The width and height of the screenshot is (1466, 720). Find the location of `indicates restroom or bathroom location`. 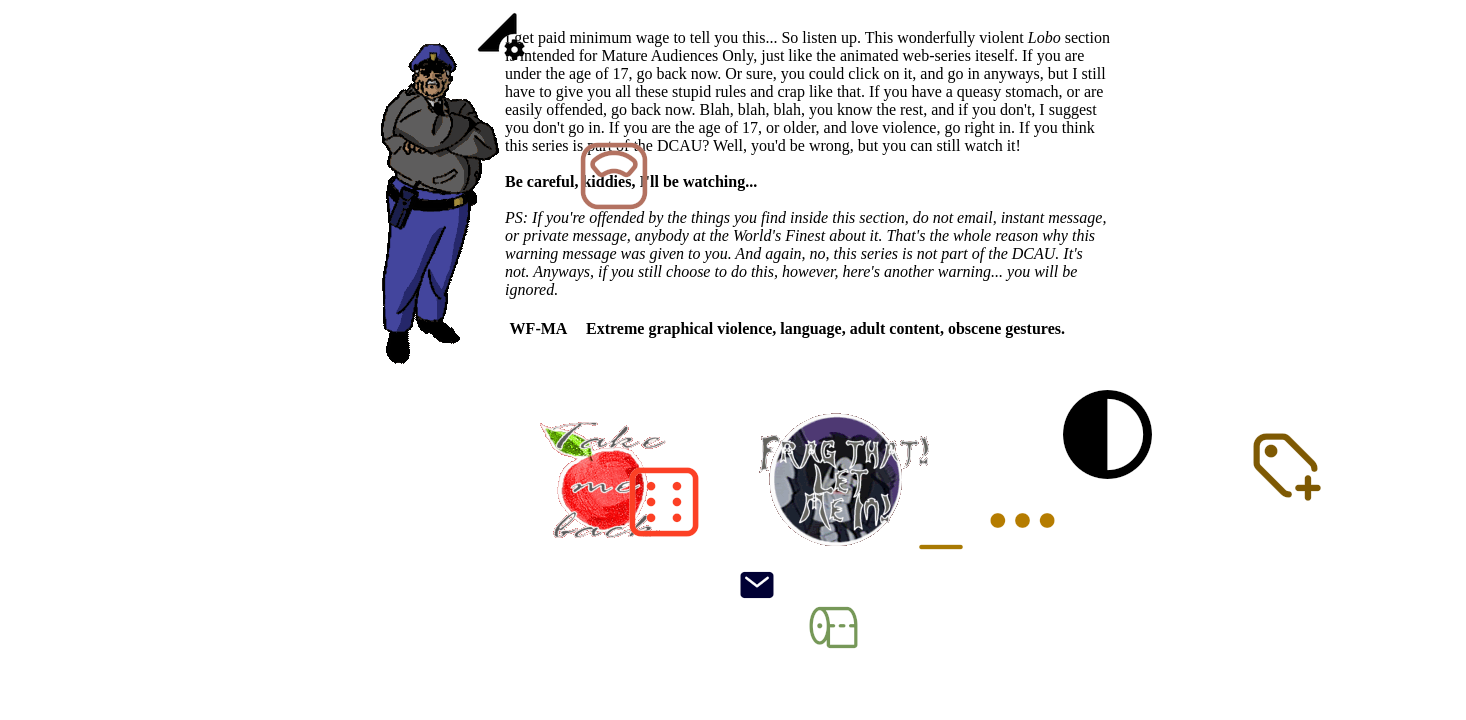

indicates restroom or bathroom location is located at coordinates (833, 627).